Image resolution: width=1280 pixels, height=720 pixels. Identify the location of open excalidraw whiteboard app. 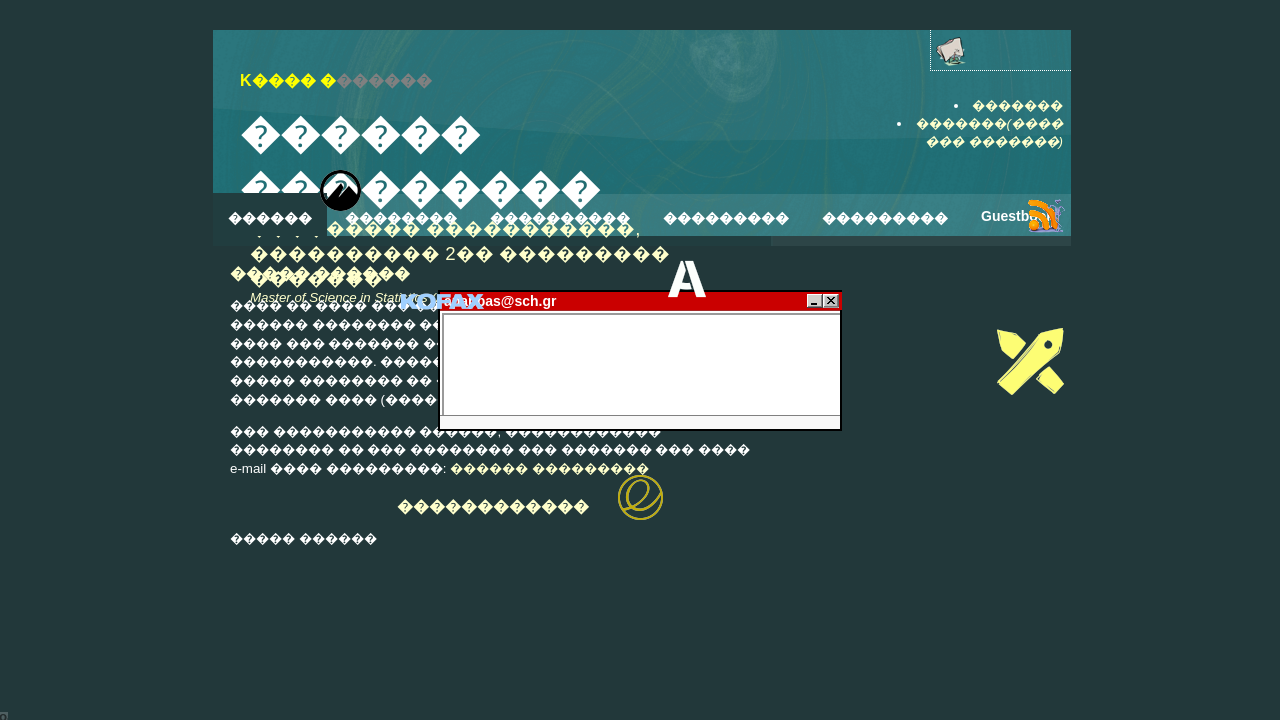
(1030, 361).